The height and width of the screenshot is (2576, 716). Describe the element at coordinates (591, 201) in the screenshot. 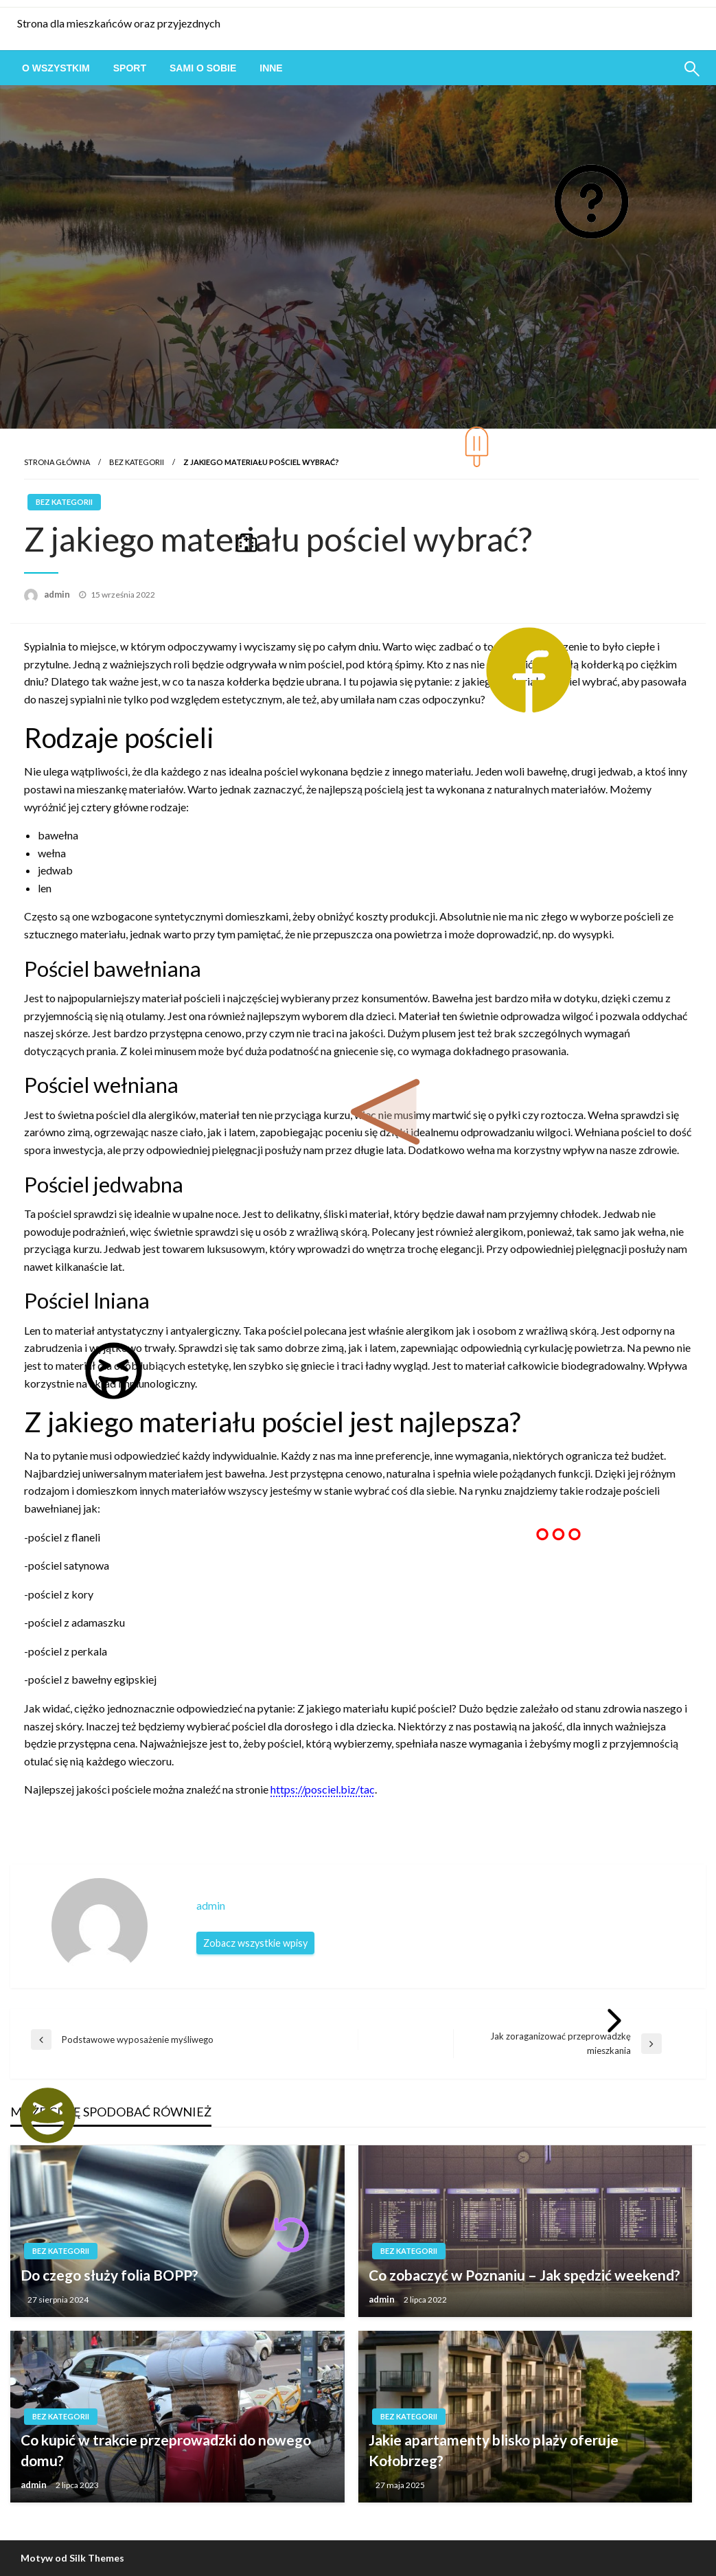

I see `access help or support information` at that location.